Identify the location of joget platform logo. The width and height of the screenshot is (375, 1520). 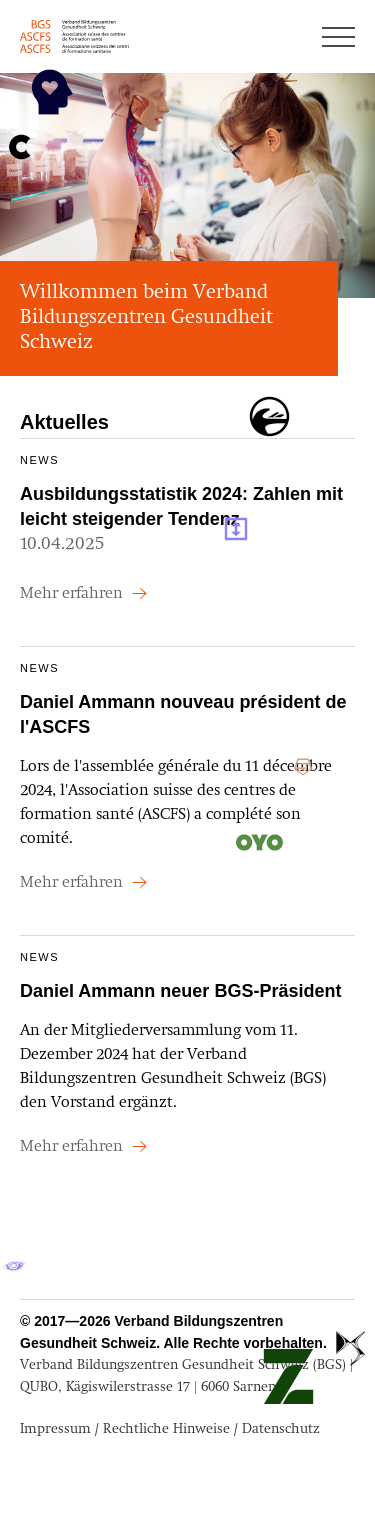
(269, 416).